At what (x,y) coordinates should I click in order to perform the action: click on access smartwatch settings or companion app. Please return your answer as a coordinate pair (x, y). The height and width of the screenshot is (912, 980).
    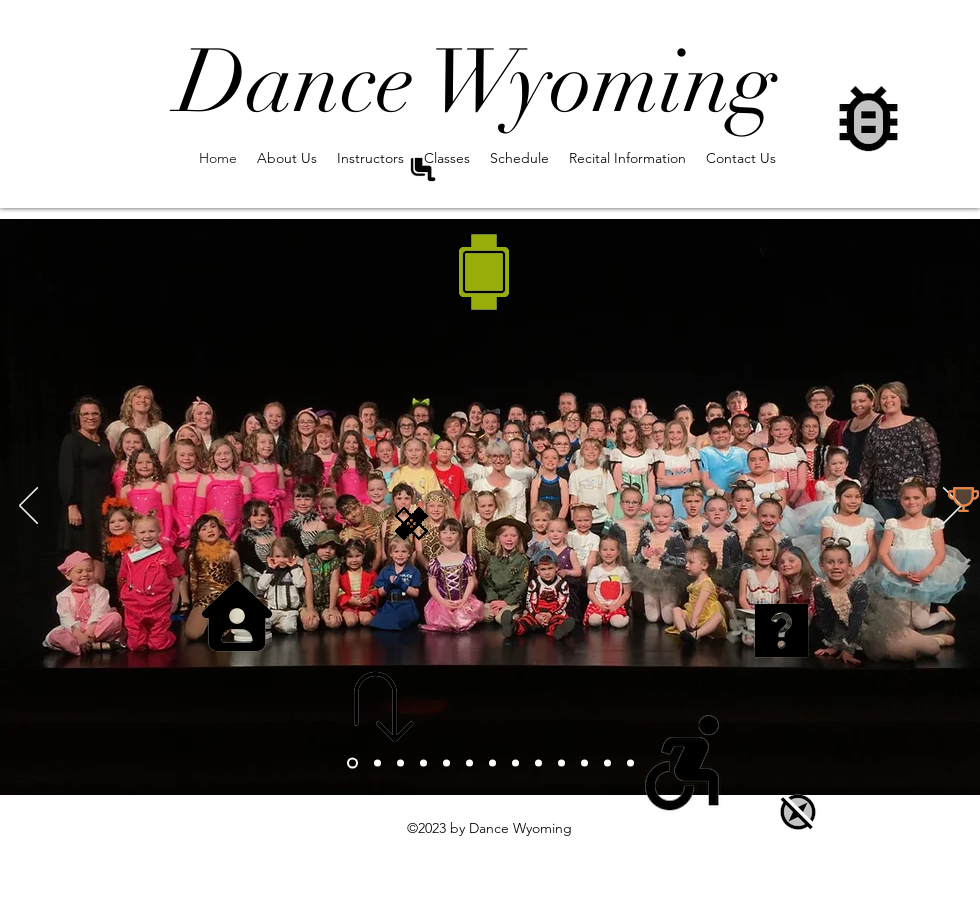
    Looking at the image, I should click on (484, 272).